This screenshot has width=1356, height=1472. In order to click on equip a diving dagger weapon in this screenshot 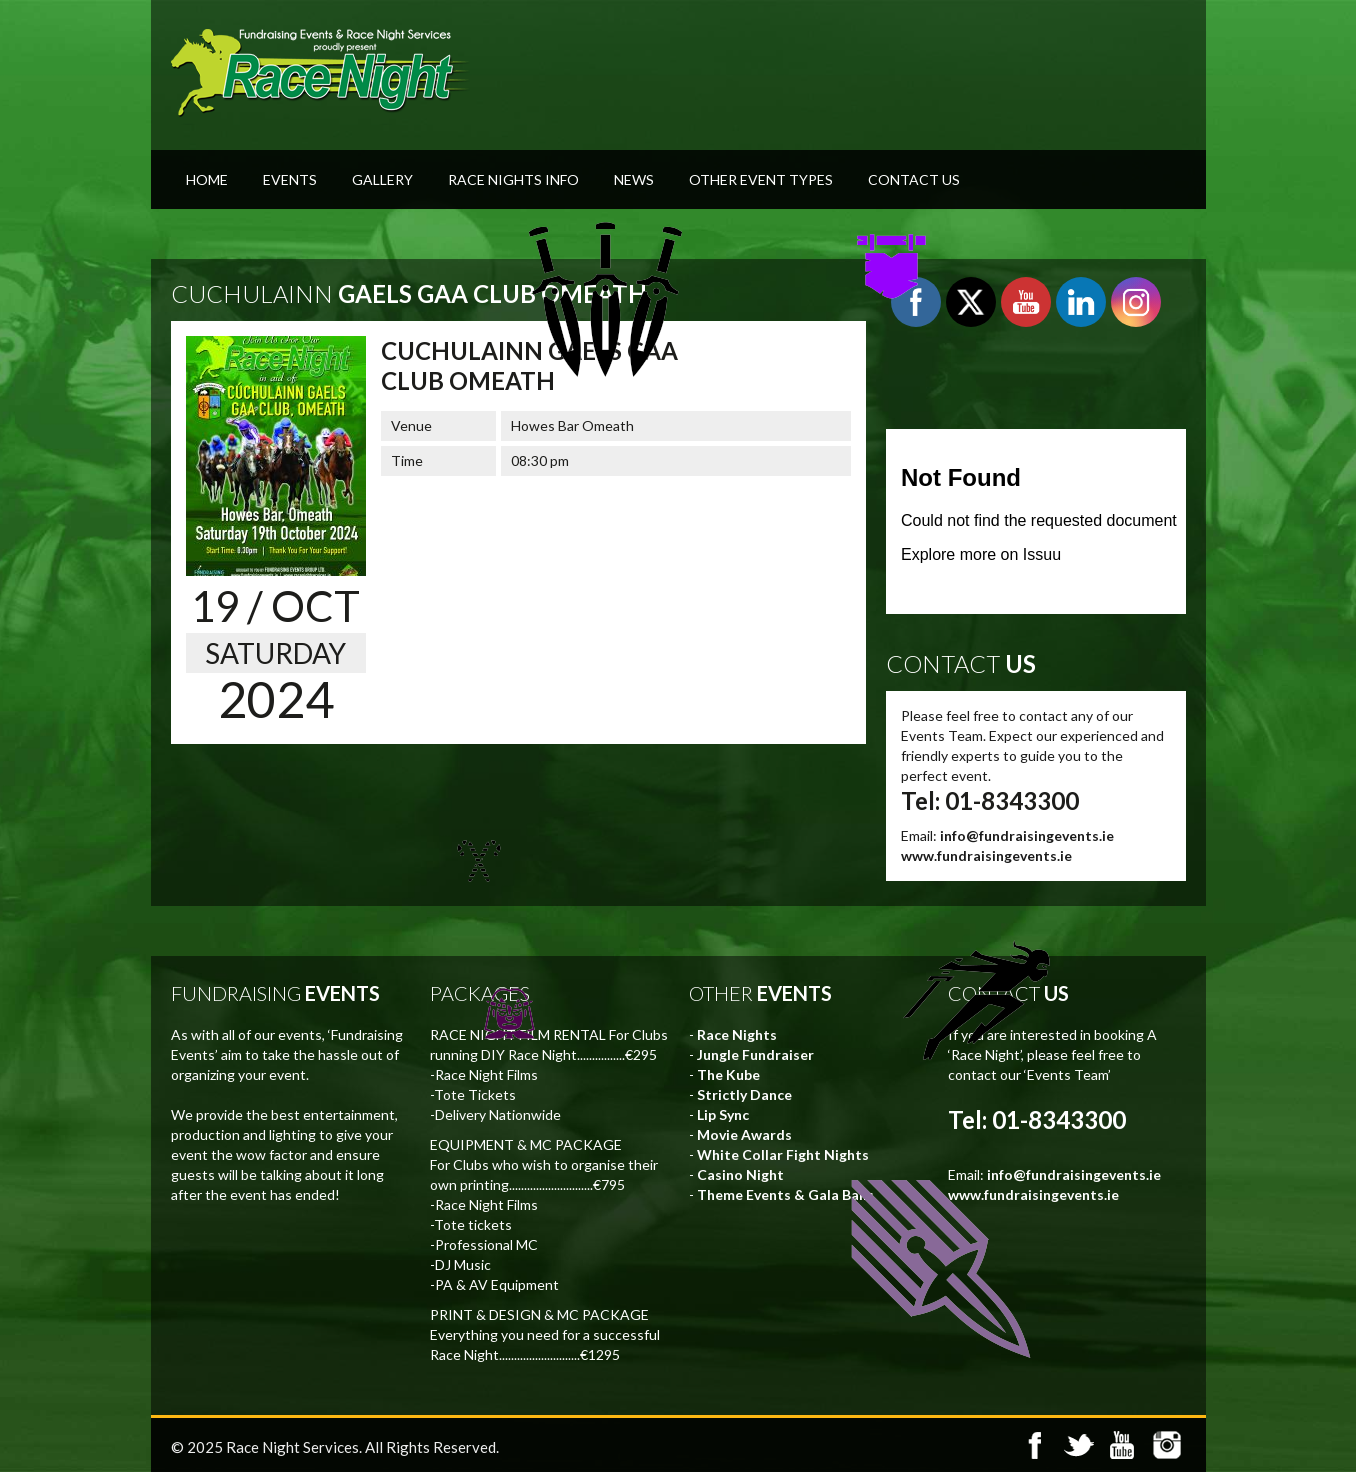, I will do `click(941, 1269)`.